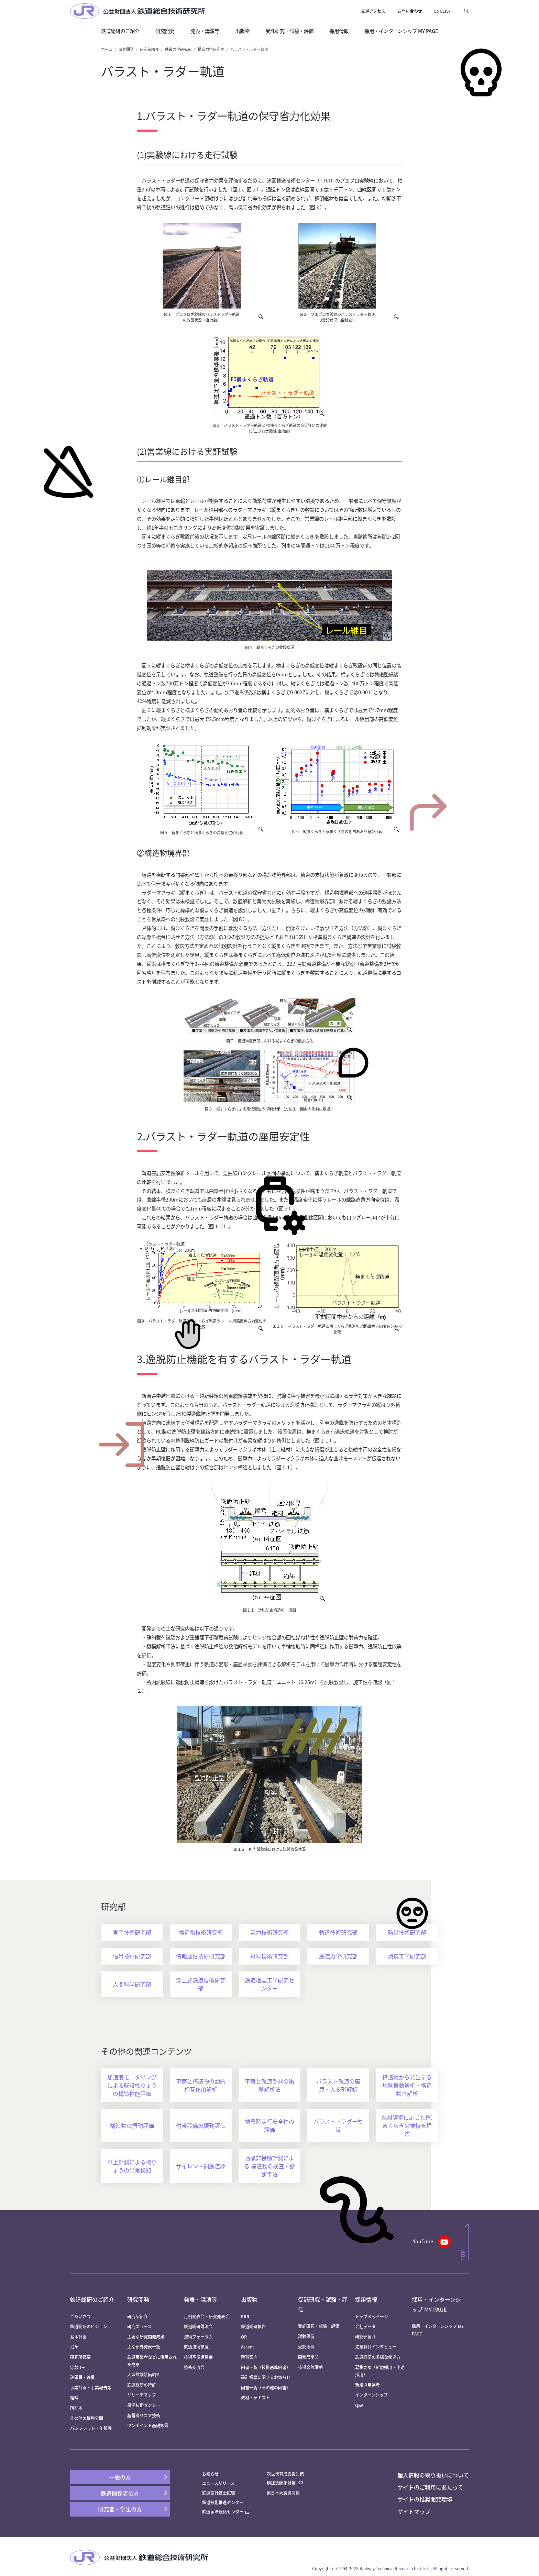 The image size is (539, 2576). Describe the element at coordinates (357, 2210) in the screenshot. I see `indicates pest or malware detection` at that location.